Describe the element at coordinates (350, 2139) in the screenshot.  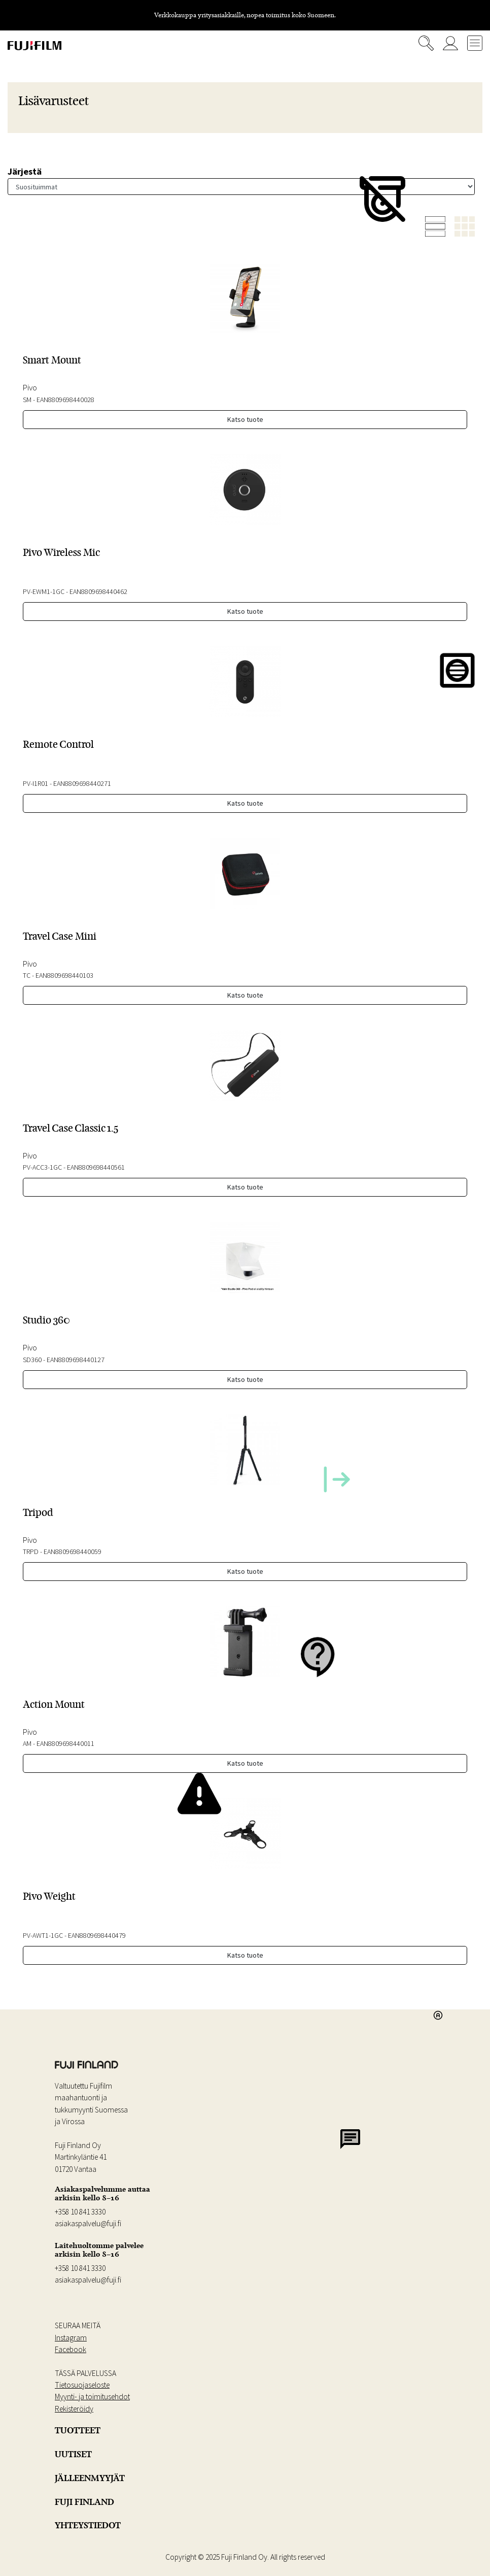
I see `open chat or messaging` at that location.